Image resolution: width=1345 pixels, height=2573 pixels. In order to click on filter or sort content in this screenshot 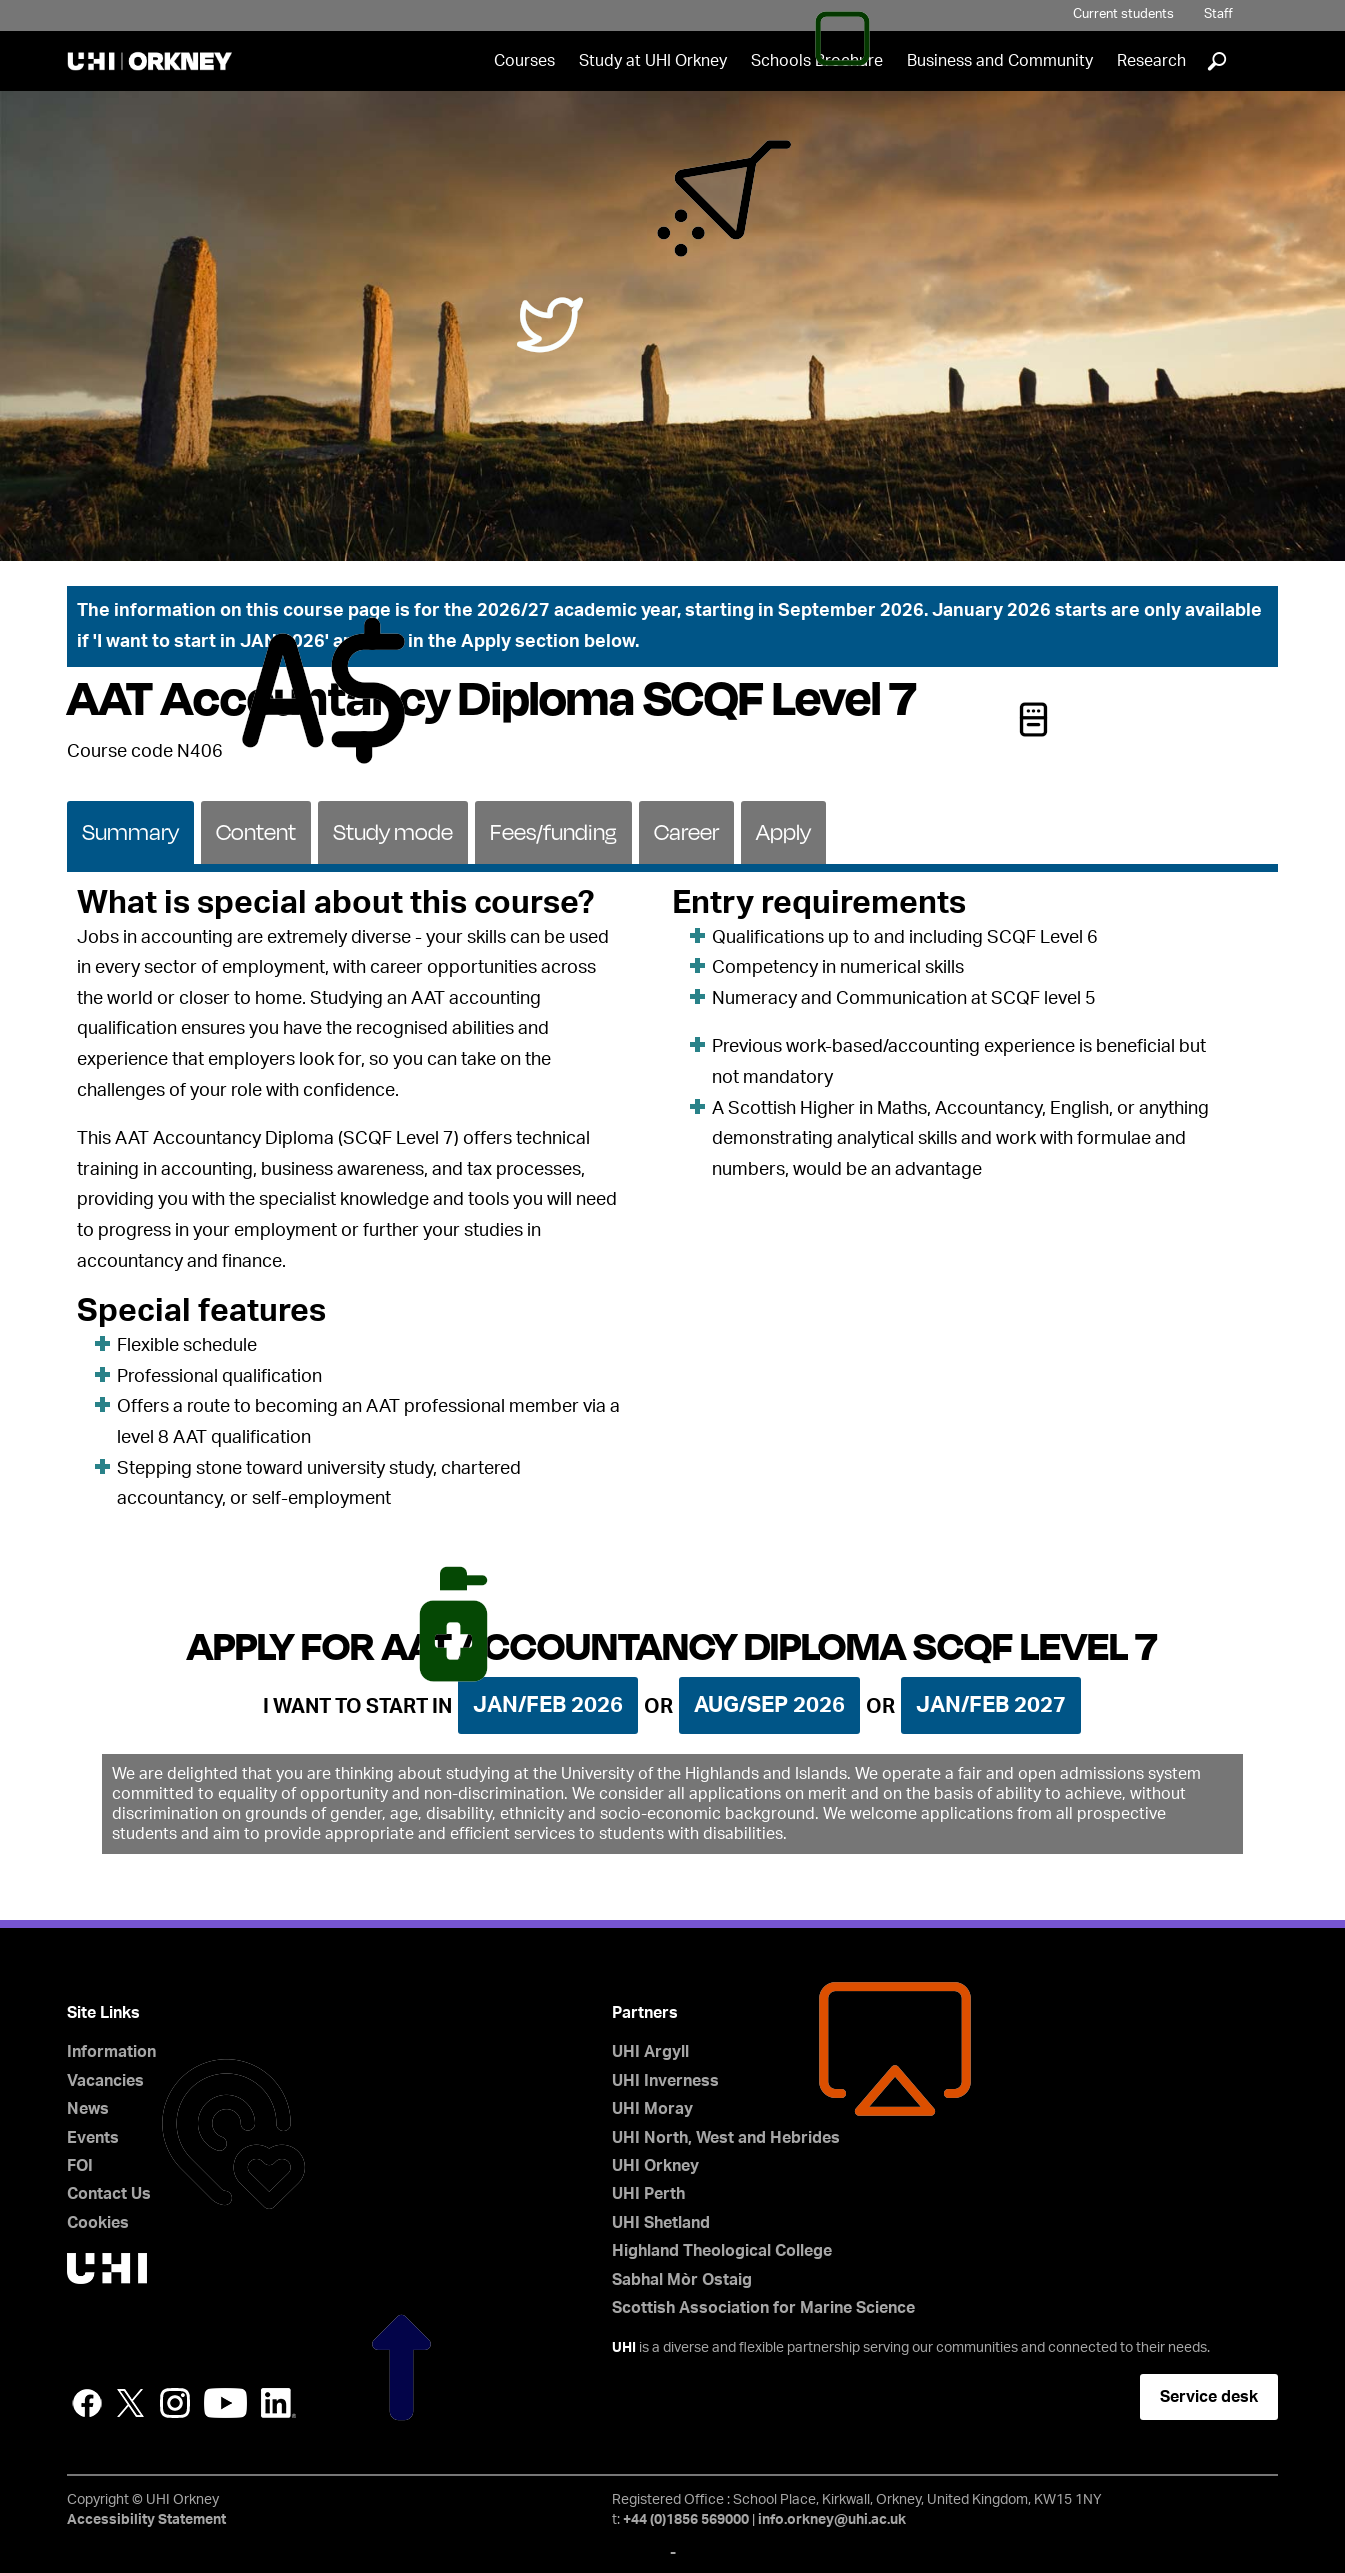, I will do `click(722, 192)`.